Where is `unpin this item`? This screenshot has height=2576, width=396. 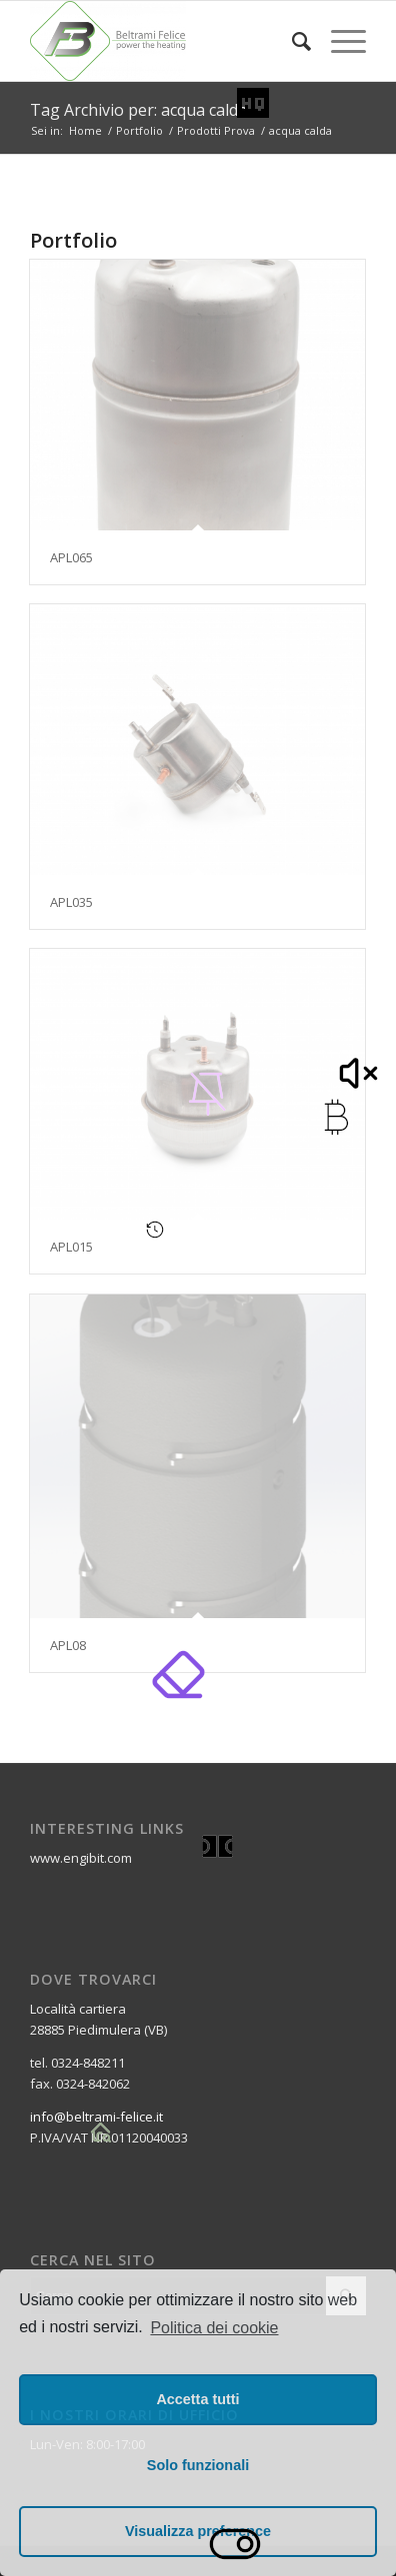 unpin this item is located at coordinates (208, 1092).